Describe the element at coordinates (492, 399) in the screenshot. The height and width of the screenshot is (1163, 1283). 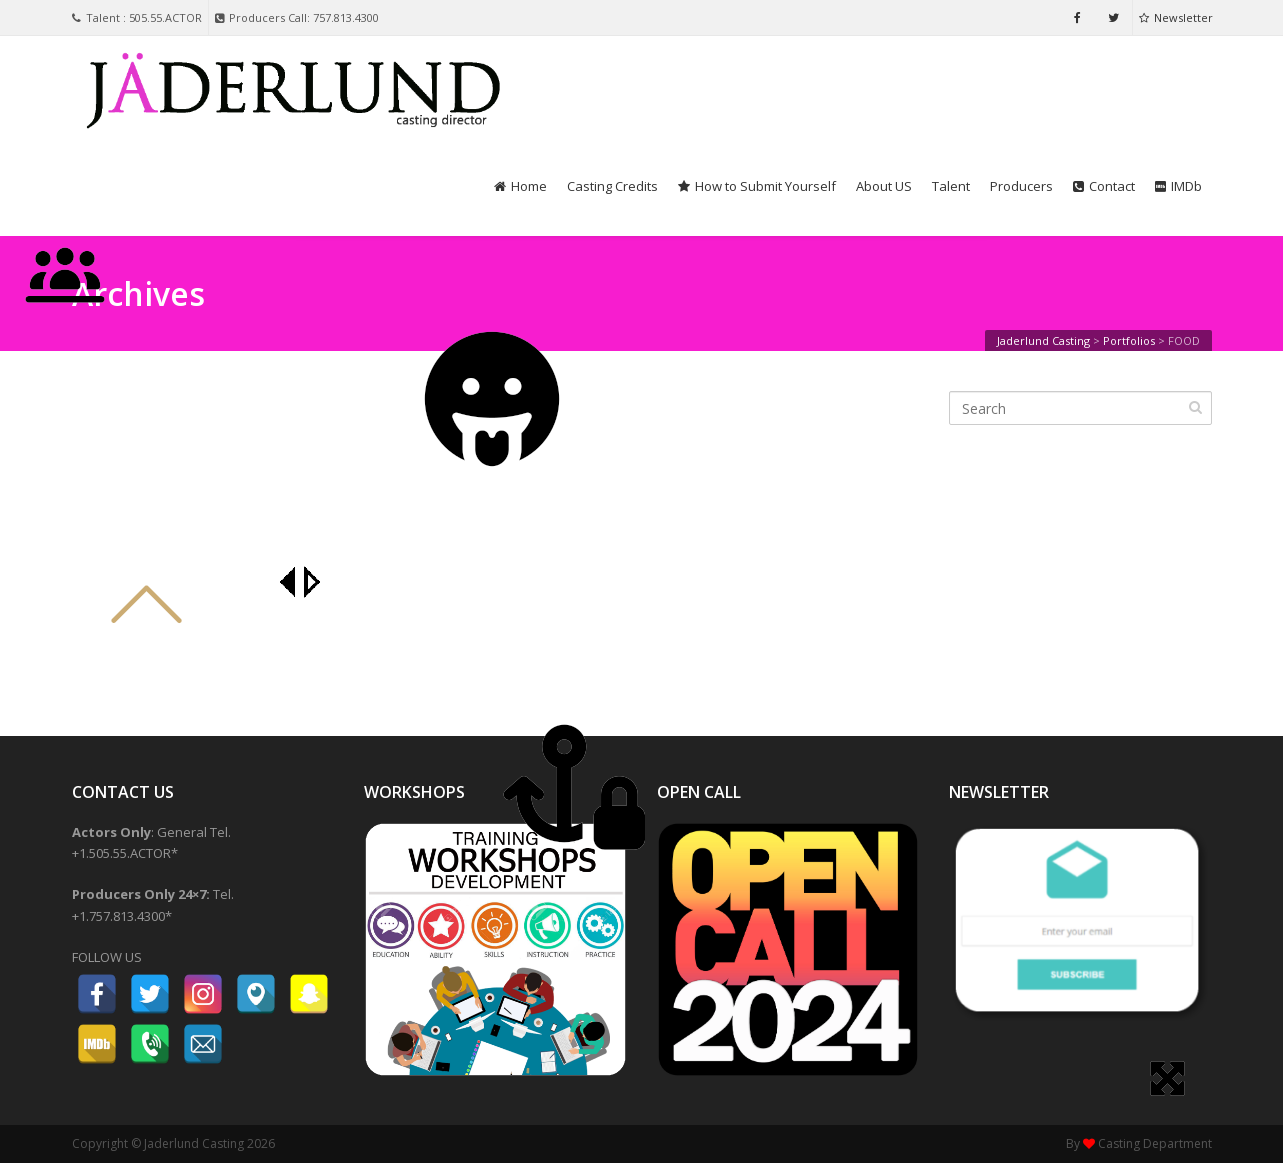
I see `add a playful or silly reaction` at that location.